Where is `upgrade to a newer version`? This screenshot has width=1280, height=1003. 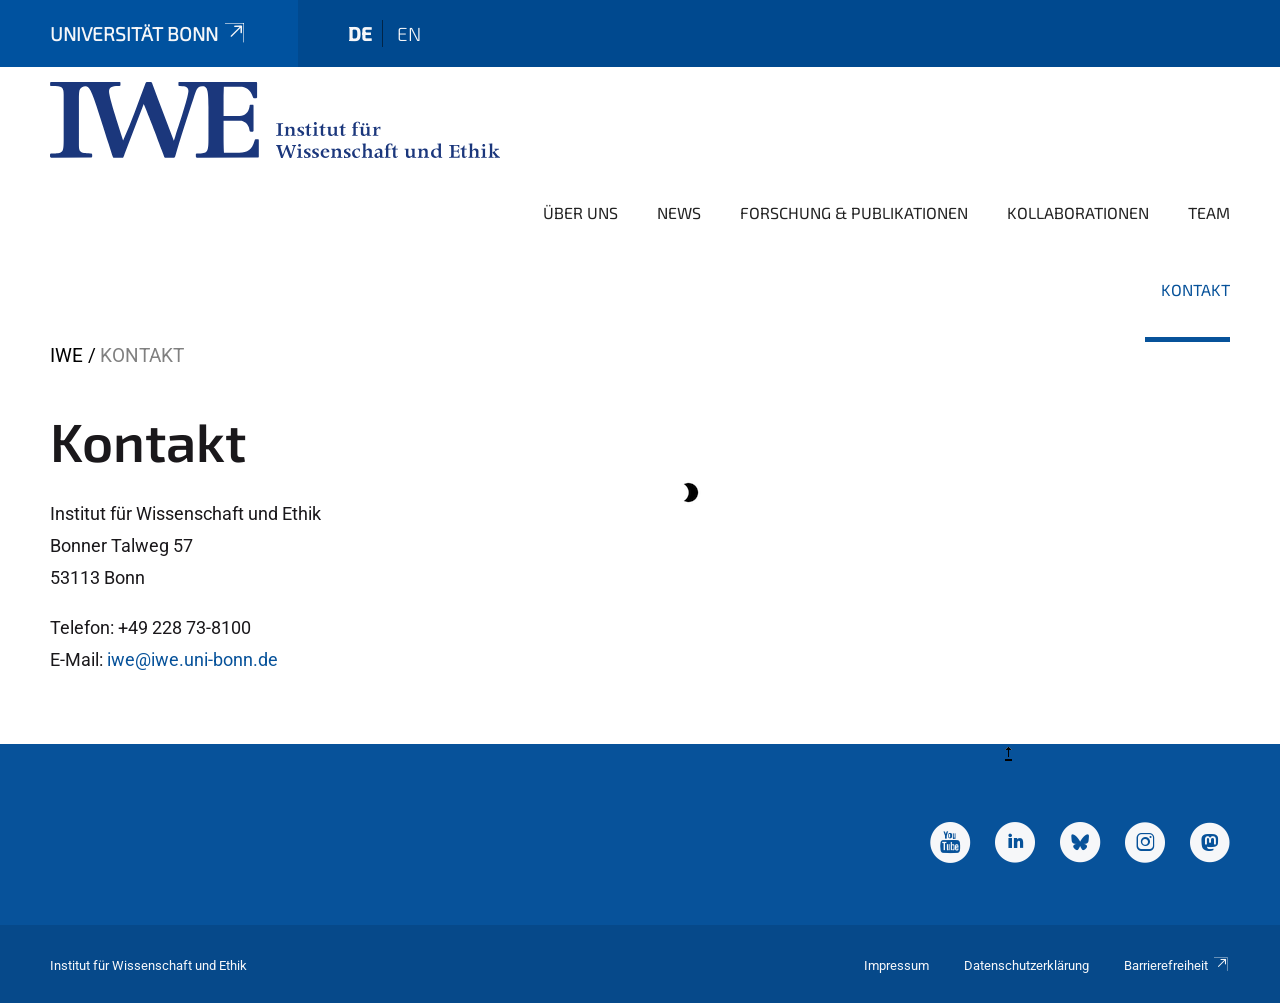 upgrade to a newer version is located at coordinates (1008, 753).